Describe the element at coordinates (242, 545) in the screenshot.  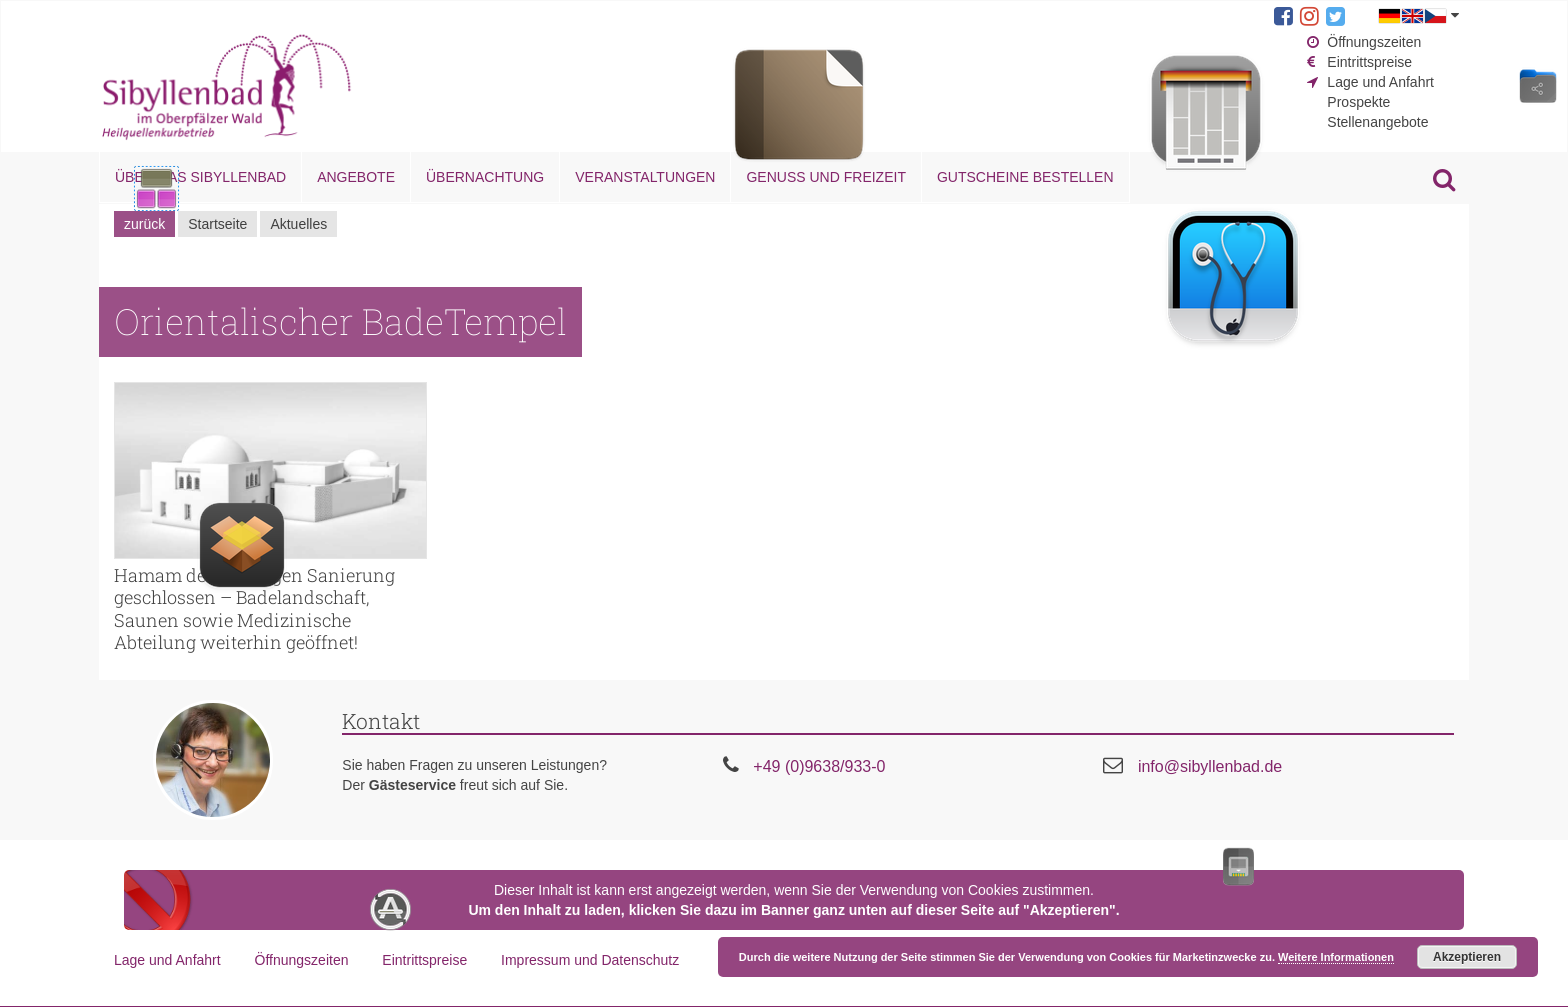
I see `open synaptic package manager` at that location.